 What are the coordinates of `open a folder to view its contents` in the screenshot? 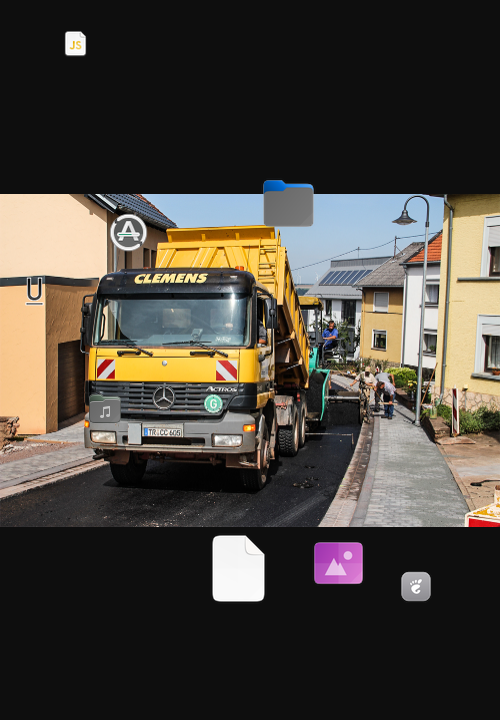 It's located at (288, 203).